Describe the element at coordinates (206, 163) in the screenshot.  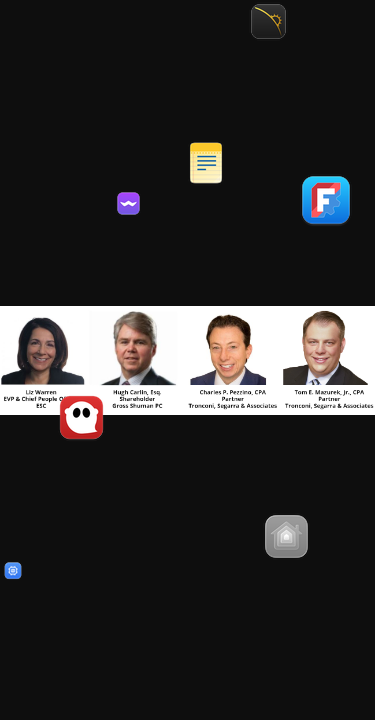
I see `open the notes app` at that location.